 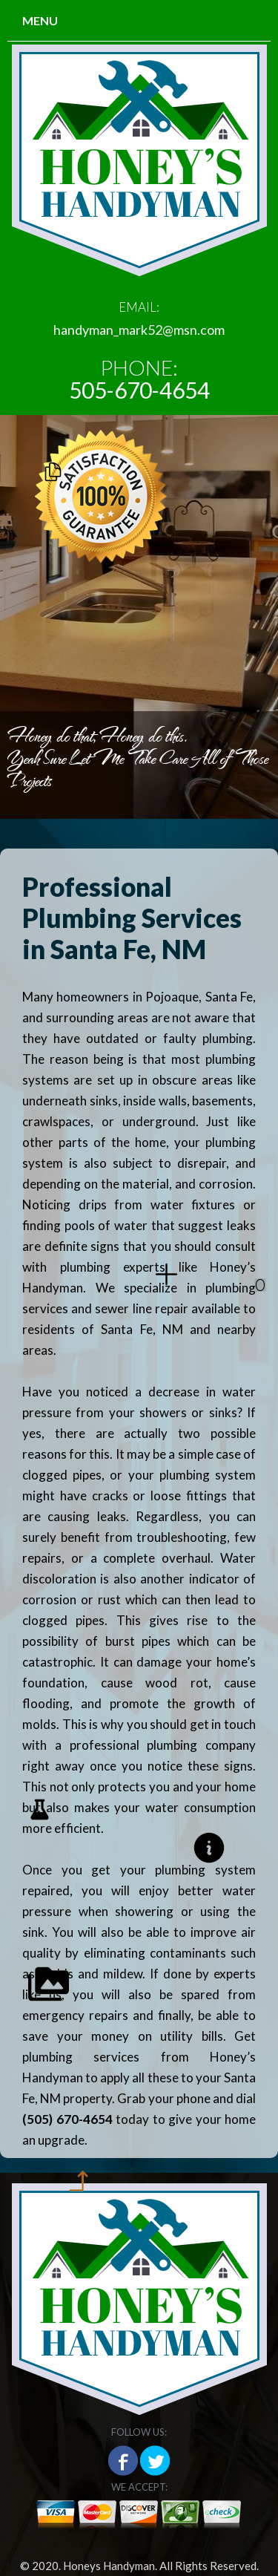 What do you see at coordinates (260, 1285) in the screenshot?
I see `represents the number zero in a numeric input or display` at bounding box center [260, 1285].